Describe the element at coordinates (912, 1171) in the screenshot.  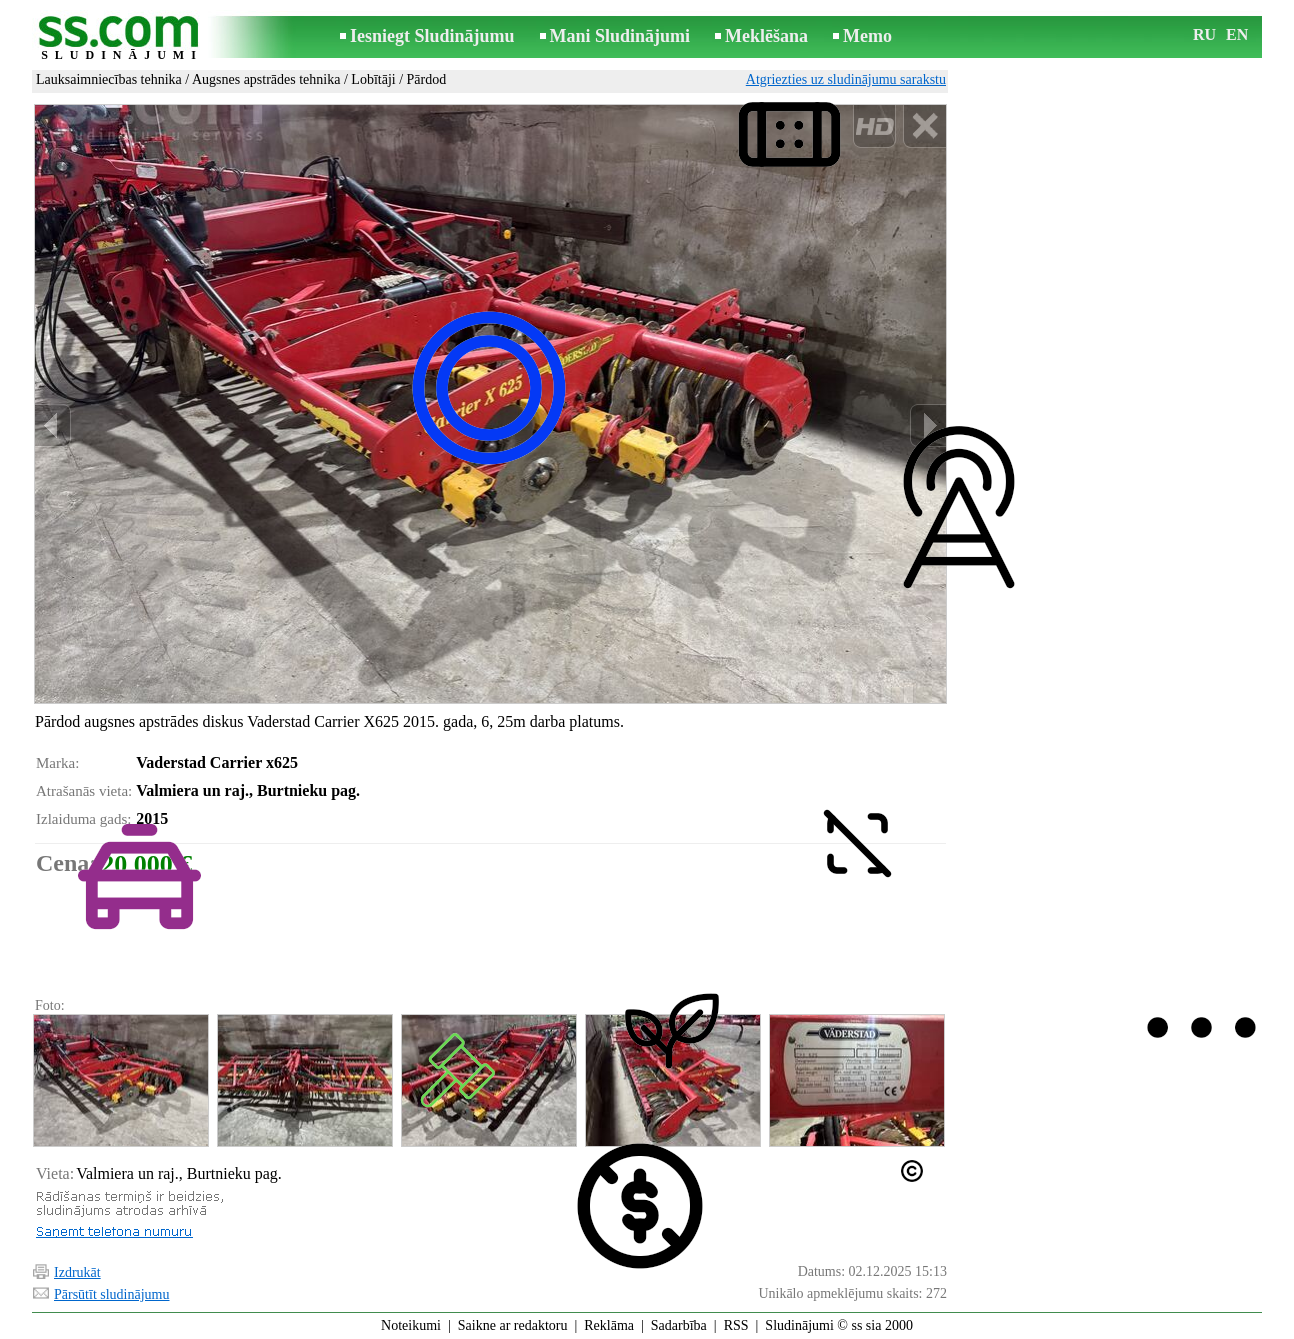
I see `indicates copyrighted content` at that location.